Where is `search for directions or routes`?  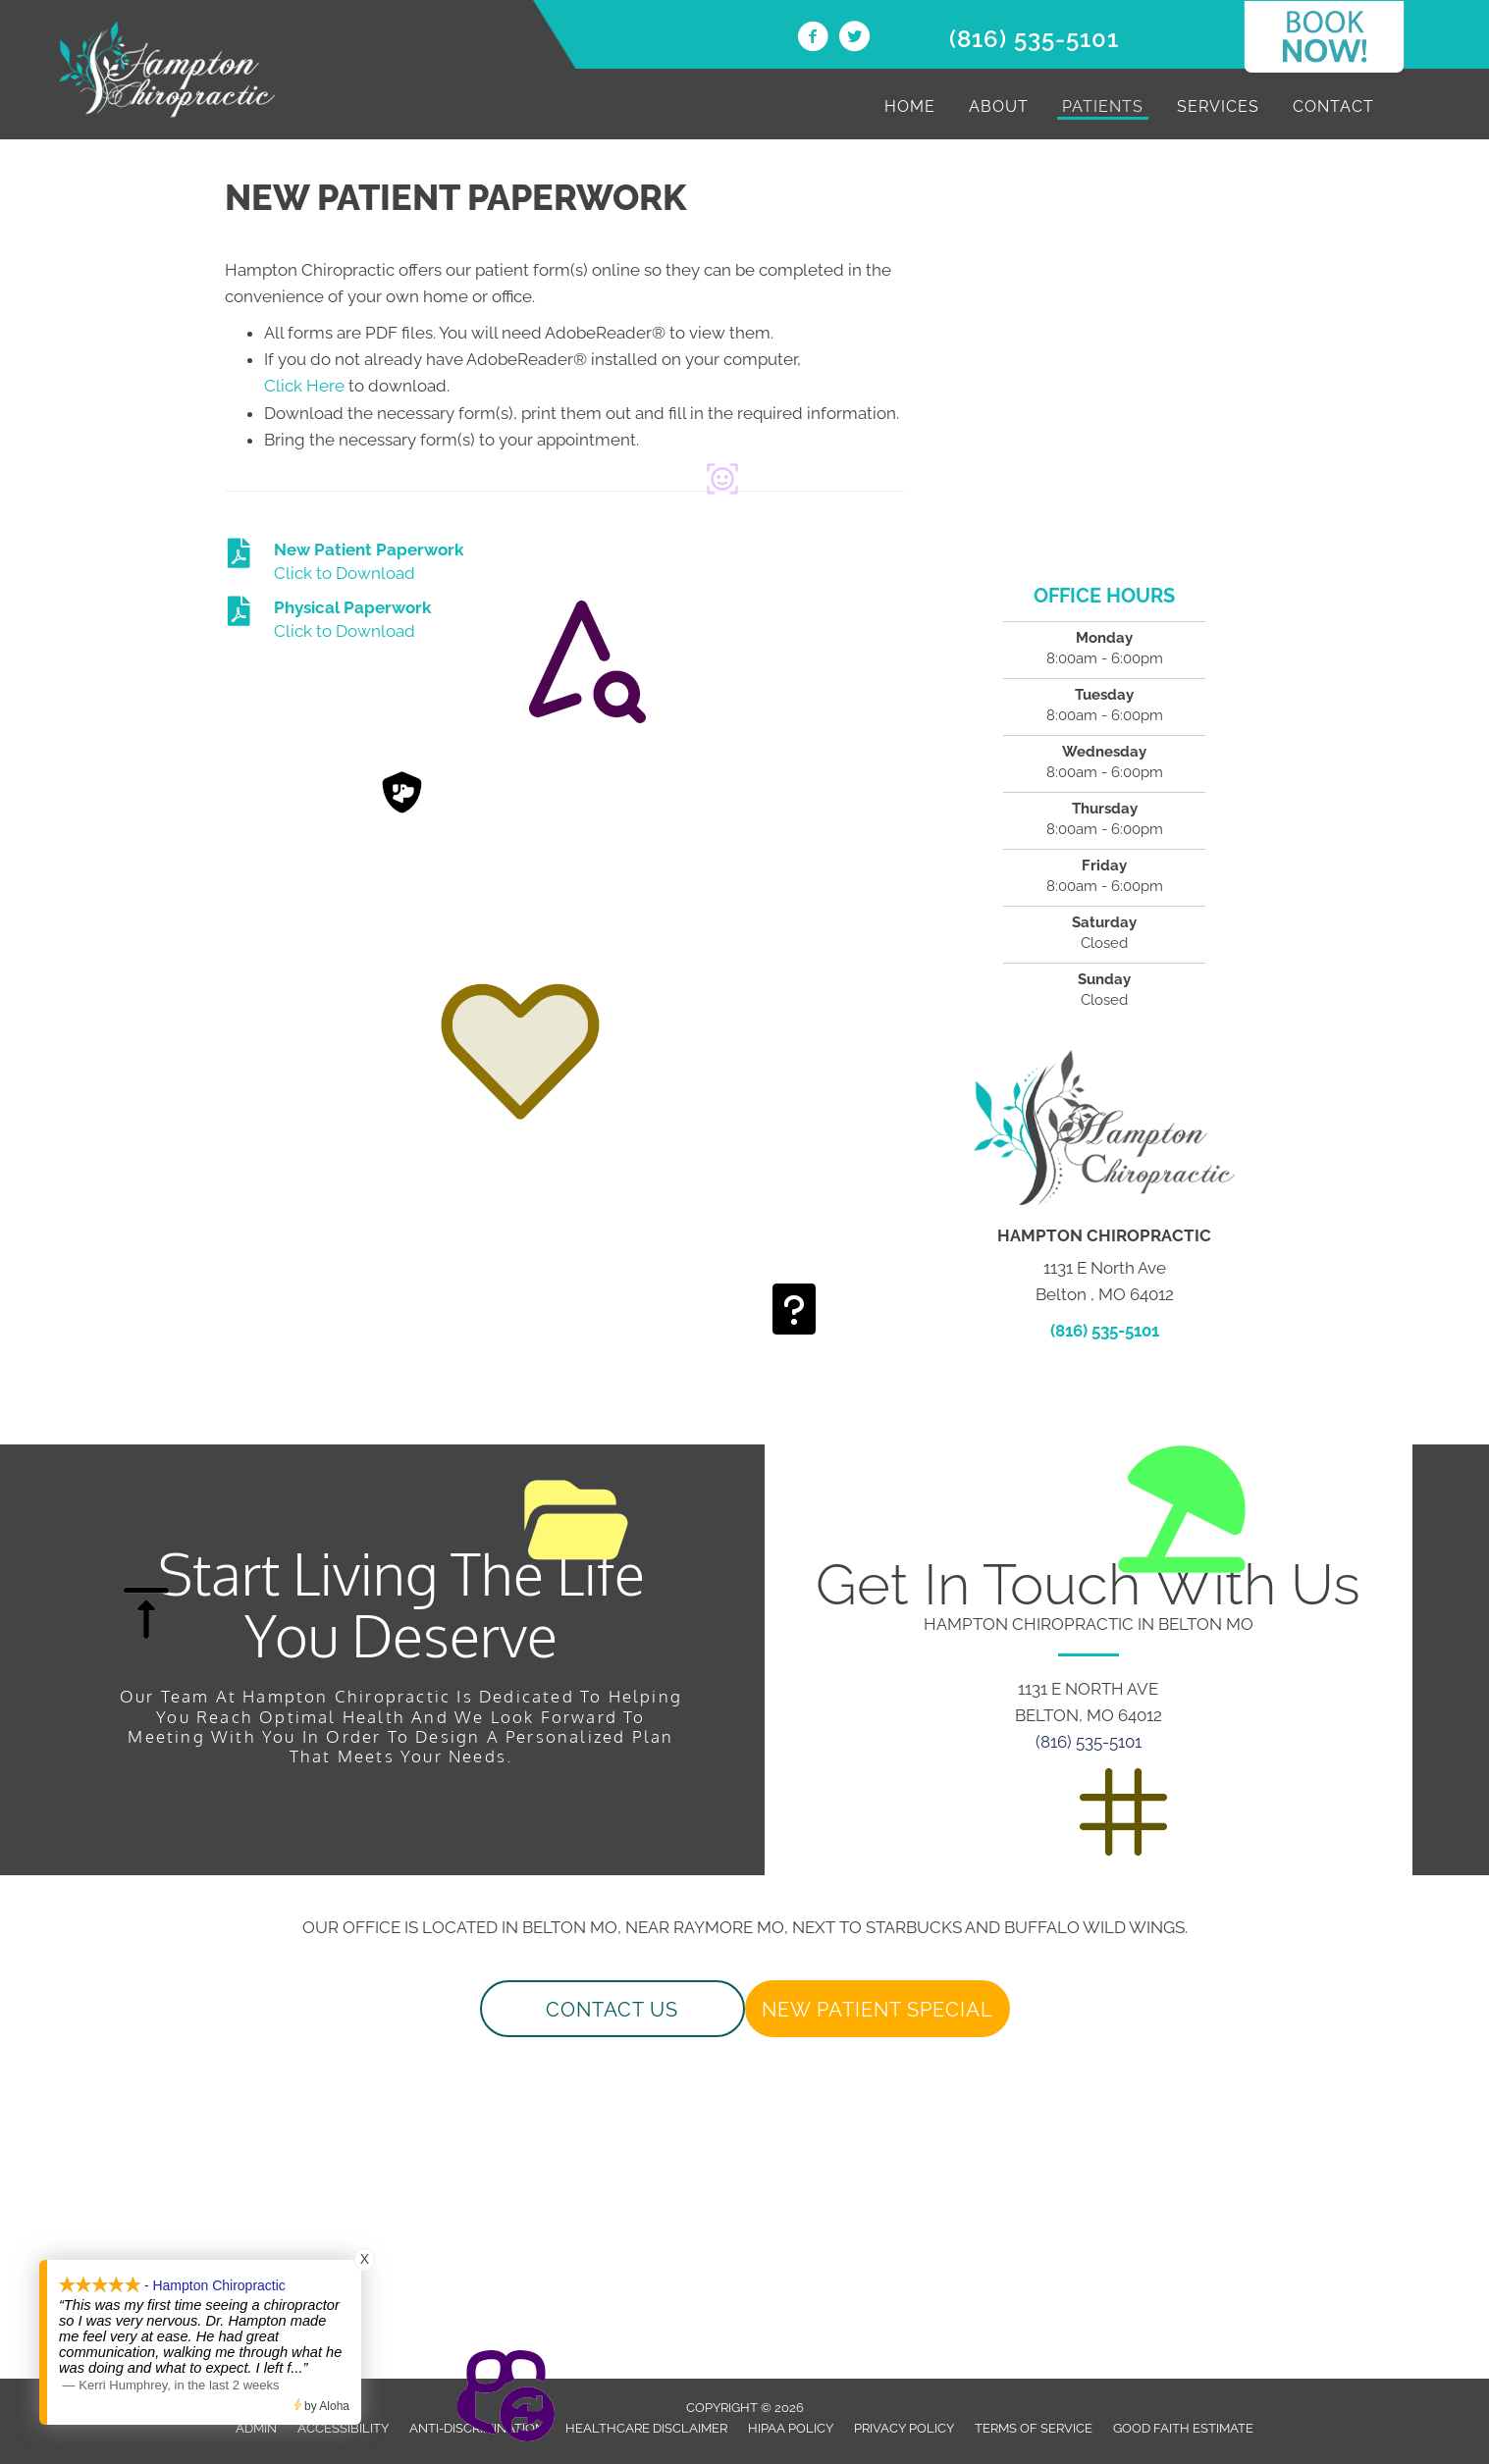
search for directions or routes is located at coordinates (581, 658).